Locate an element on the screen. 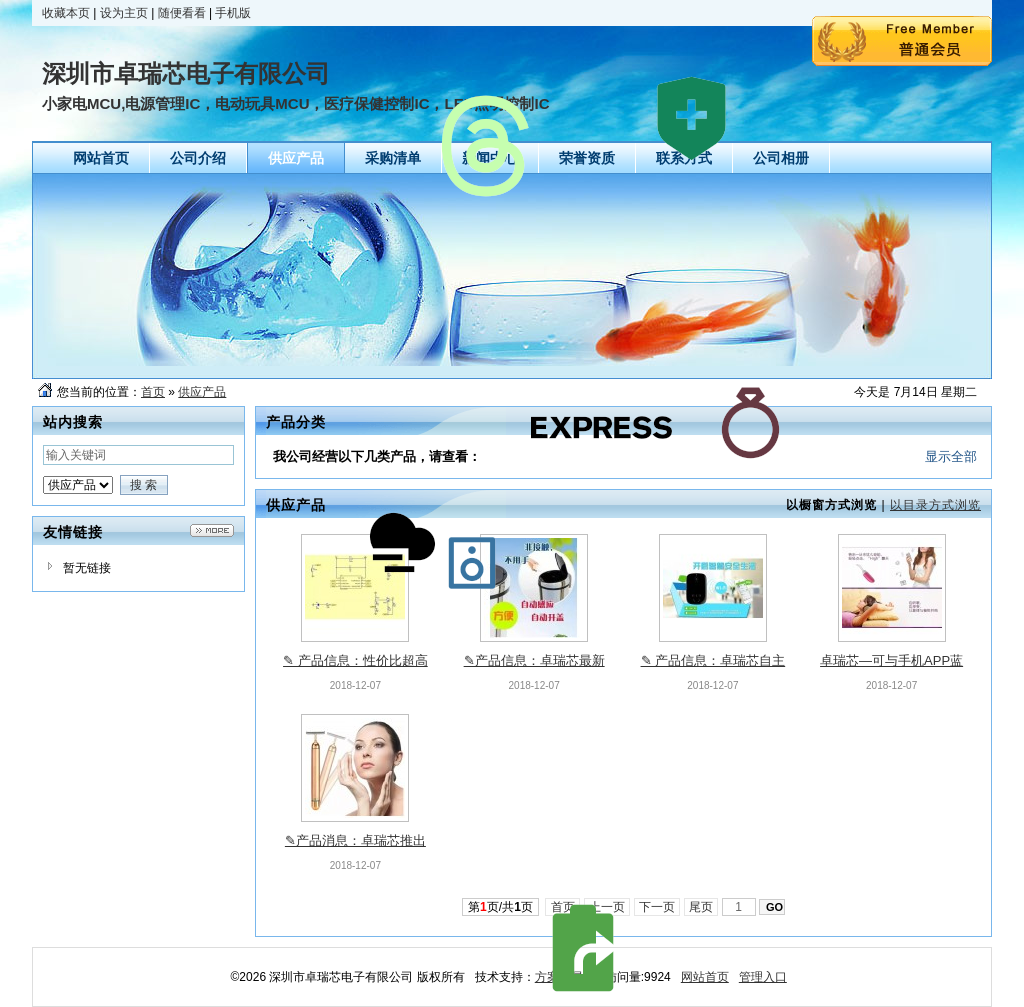 This screenshot has height=1007, width=1024. share battery power with another device is located at coordinates (583, 948).